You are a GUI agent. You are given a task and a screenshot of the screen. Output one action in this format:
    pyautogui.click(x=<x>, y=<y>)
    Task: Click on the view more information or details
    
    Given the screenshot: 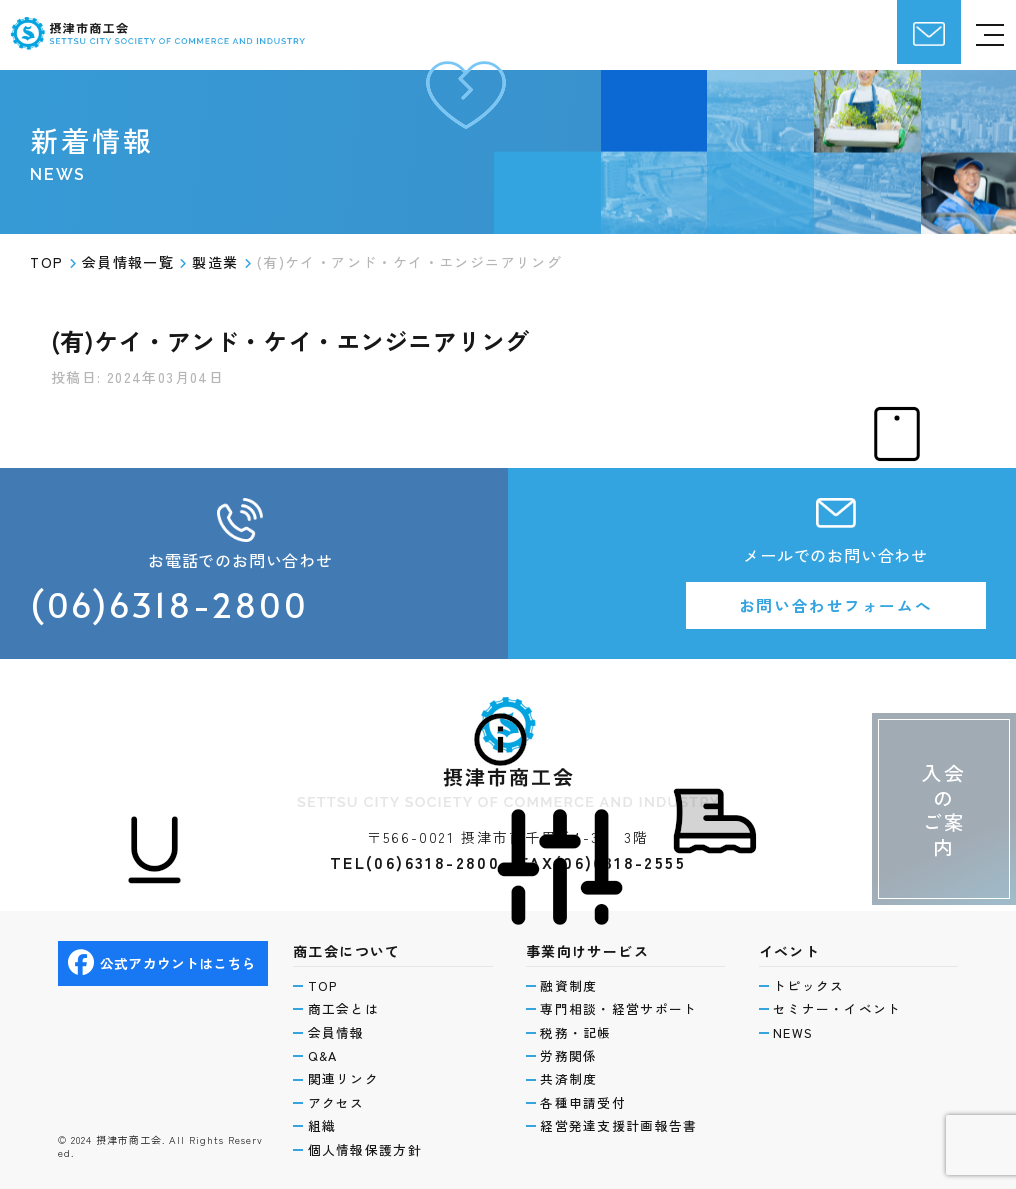 What is the action you would take?
    pyautogui.click(x=500, y=739)
    